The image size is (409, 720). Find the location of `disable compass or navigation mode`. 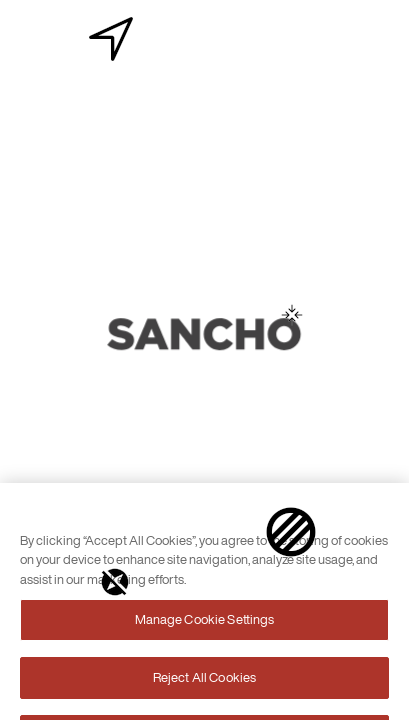

disable compass or navigation mode is located at coordinates (115, 582).